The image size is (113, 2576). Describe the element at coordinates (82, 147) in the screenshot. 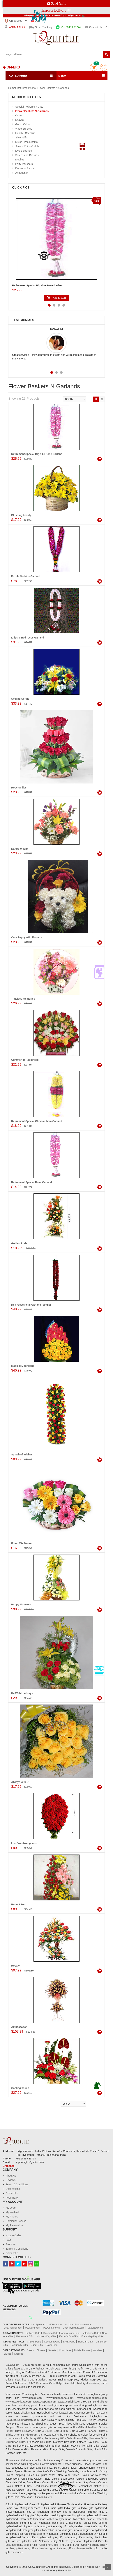

I see `equip armored leg gear` at that location.